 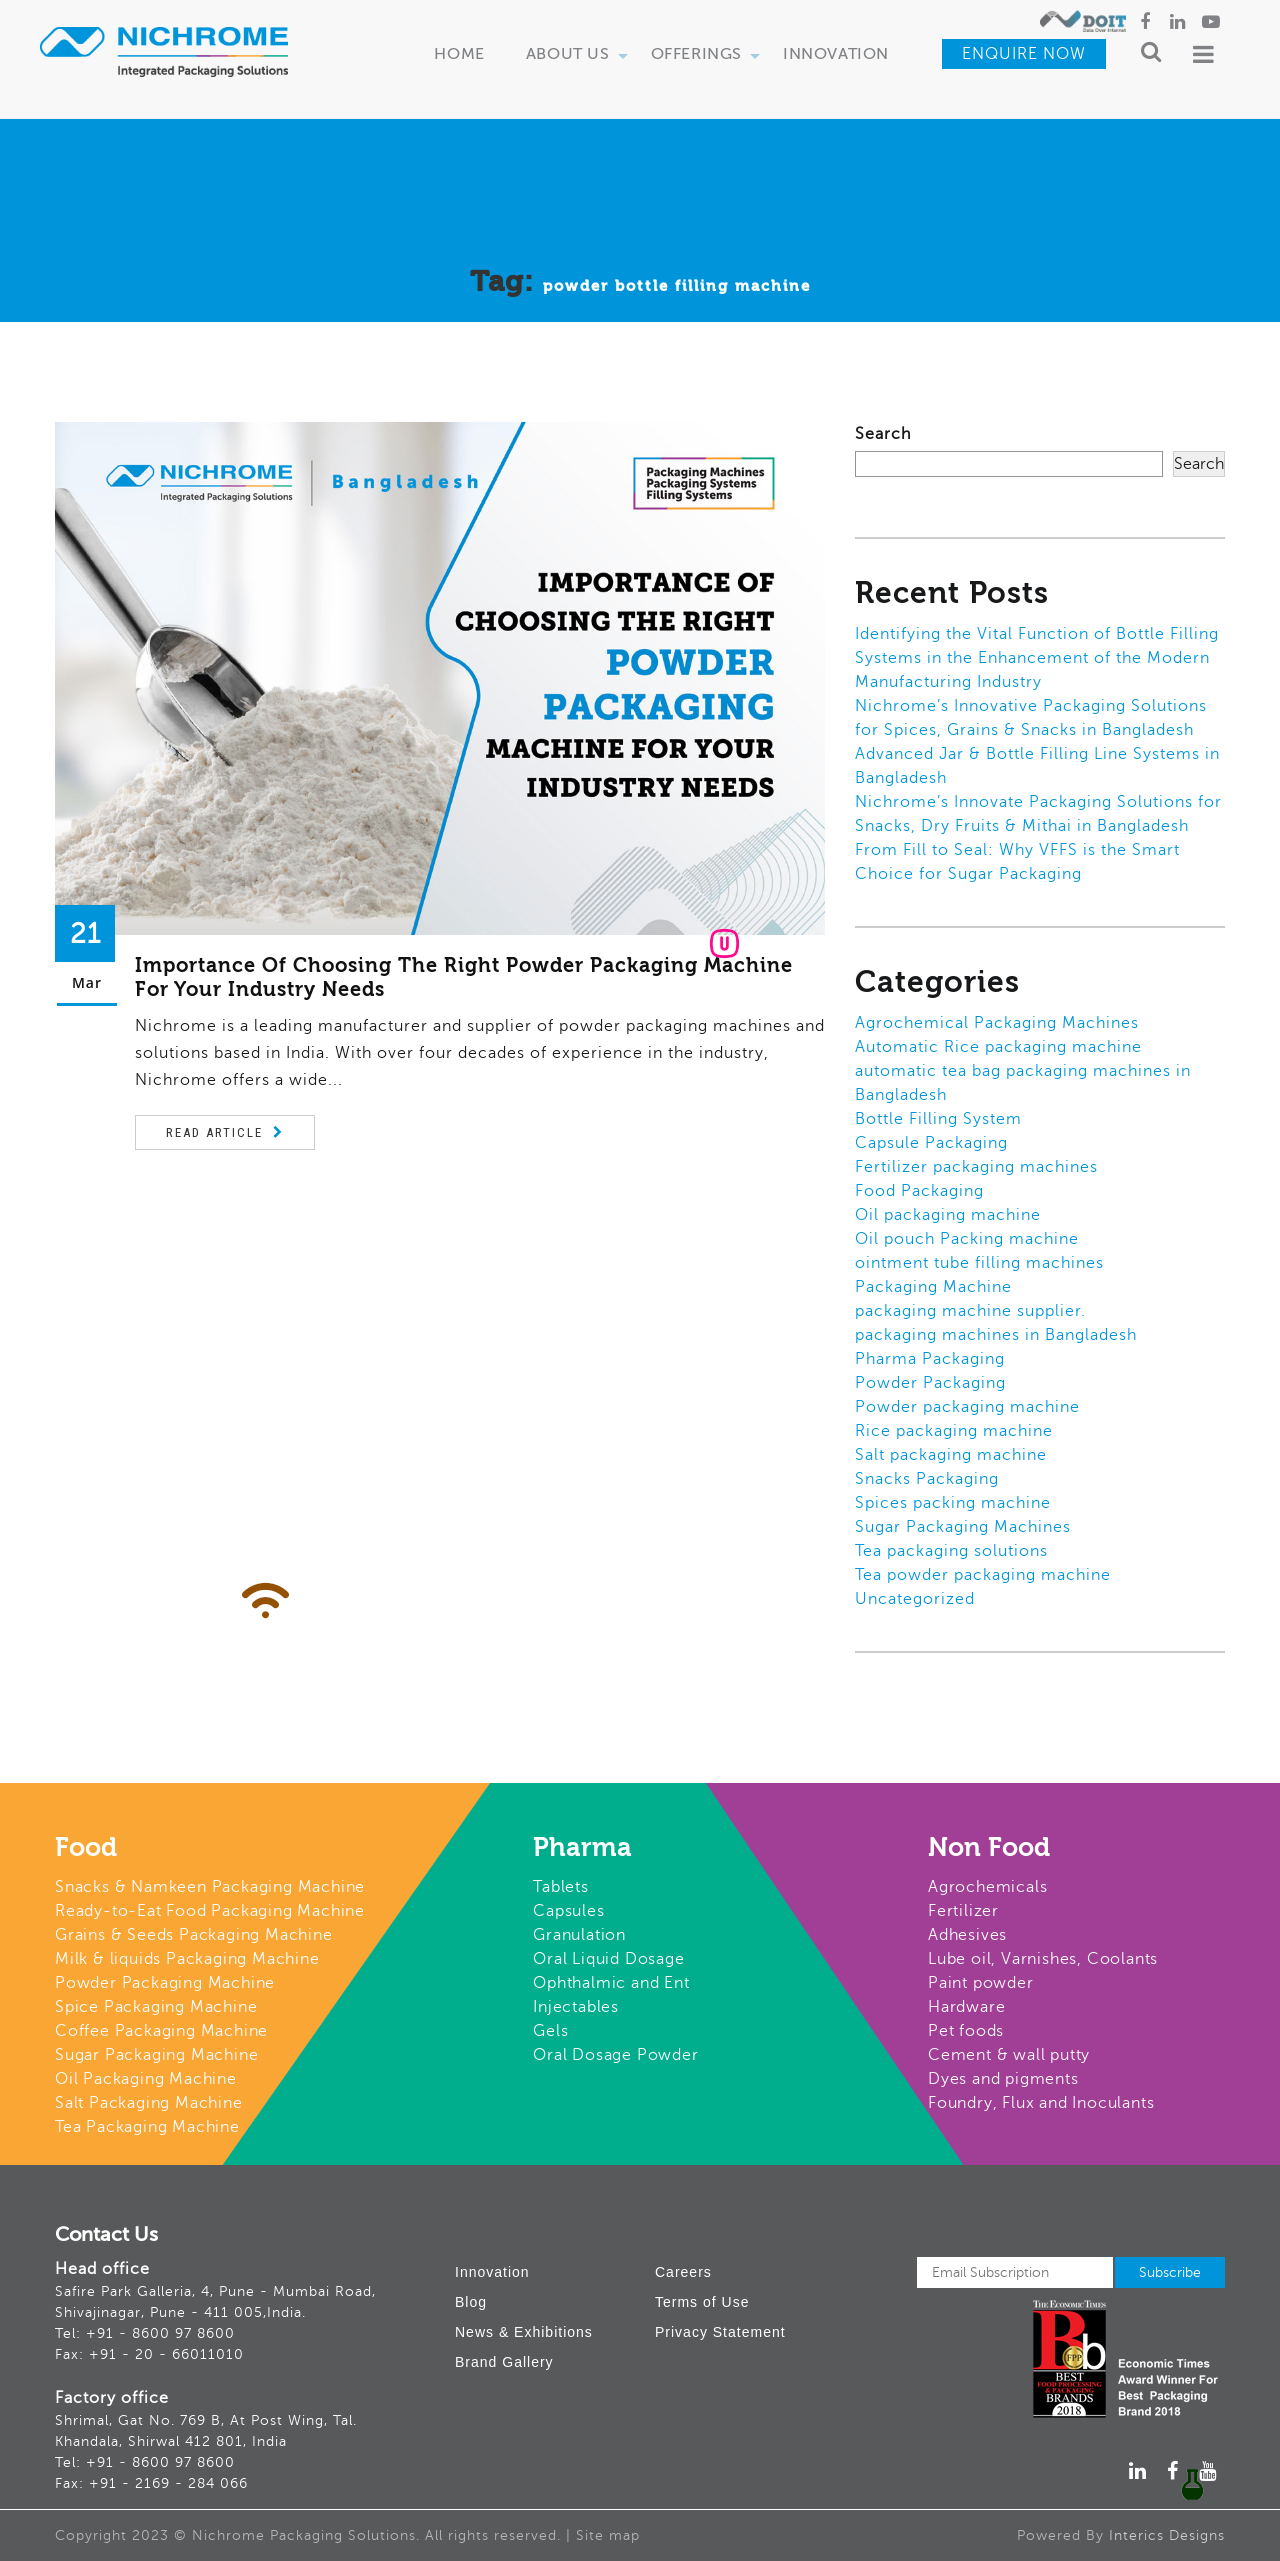 I want to click on indicates an item starting with the letter U, so click(x=724, y=943).